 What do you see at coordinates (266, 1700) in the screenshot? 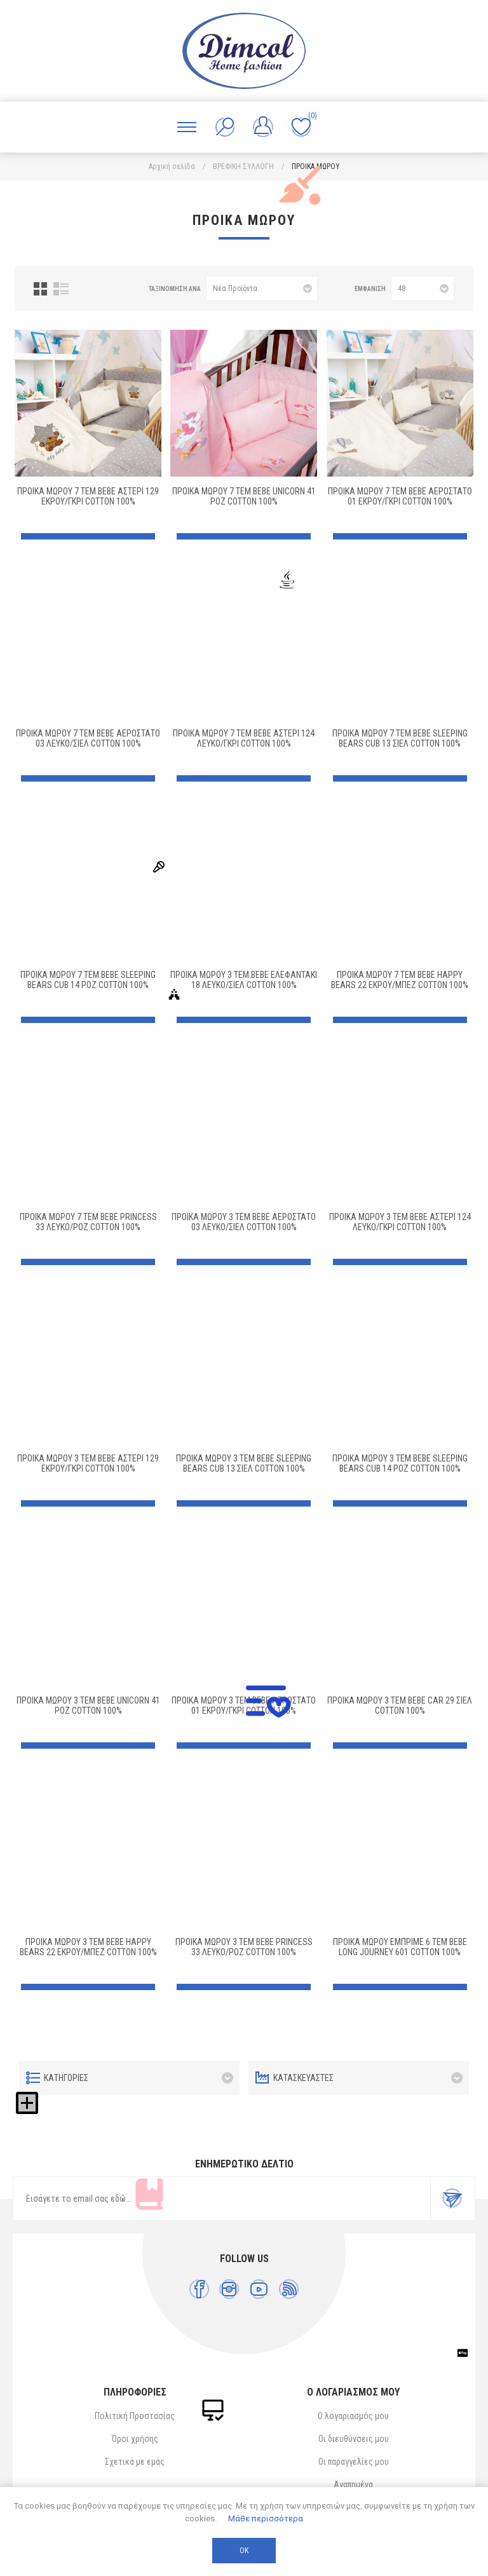
I see `view your favorites list` at bounding box center [266, 1700].